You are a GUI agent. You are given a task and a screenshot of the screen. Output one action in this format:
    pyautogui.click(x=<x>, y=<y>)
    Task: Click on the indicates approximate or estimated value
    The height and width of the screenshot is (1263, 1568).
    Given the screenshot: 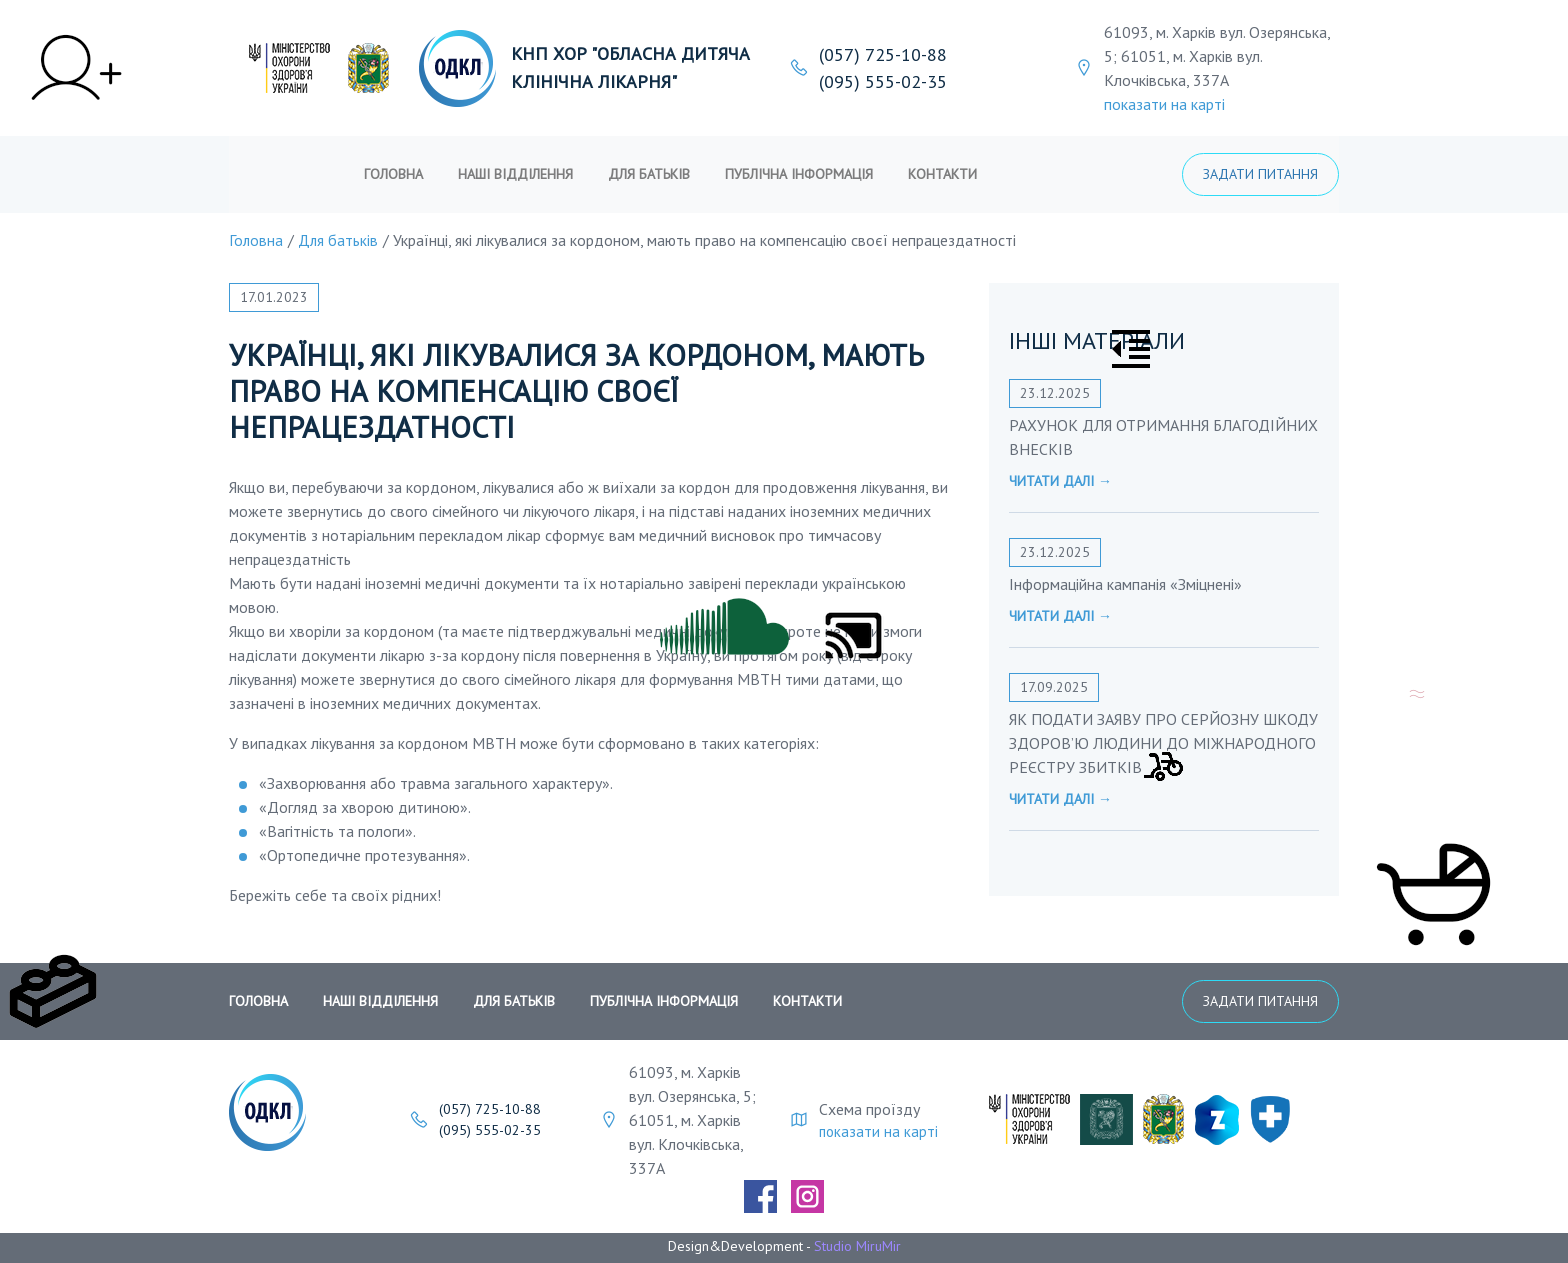 What is the action you would take?
    pyautogui.click(x=1417, y=694)
    